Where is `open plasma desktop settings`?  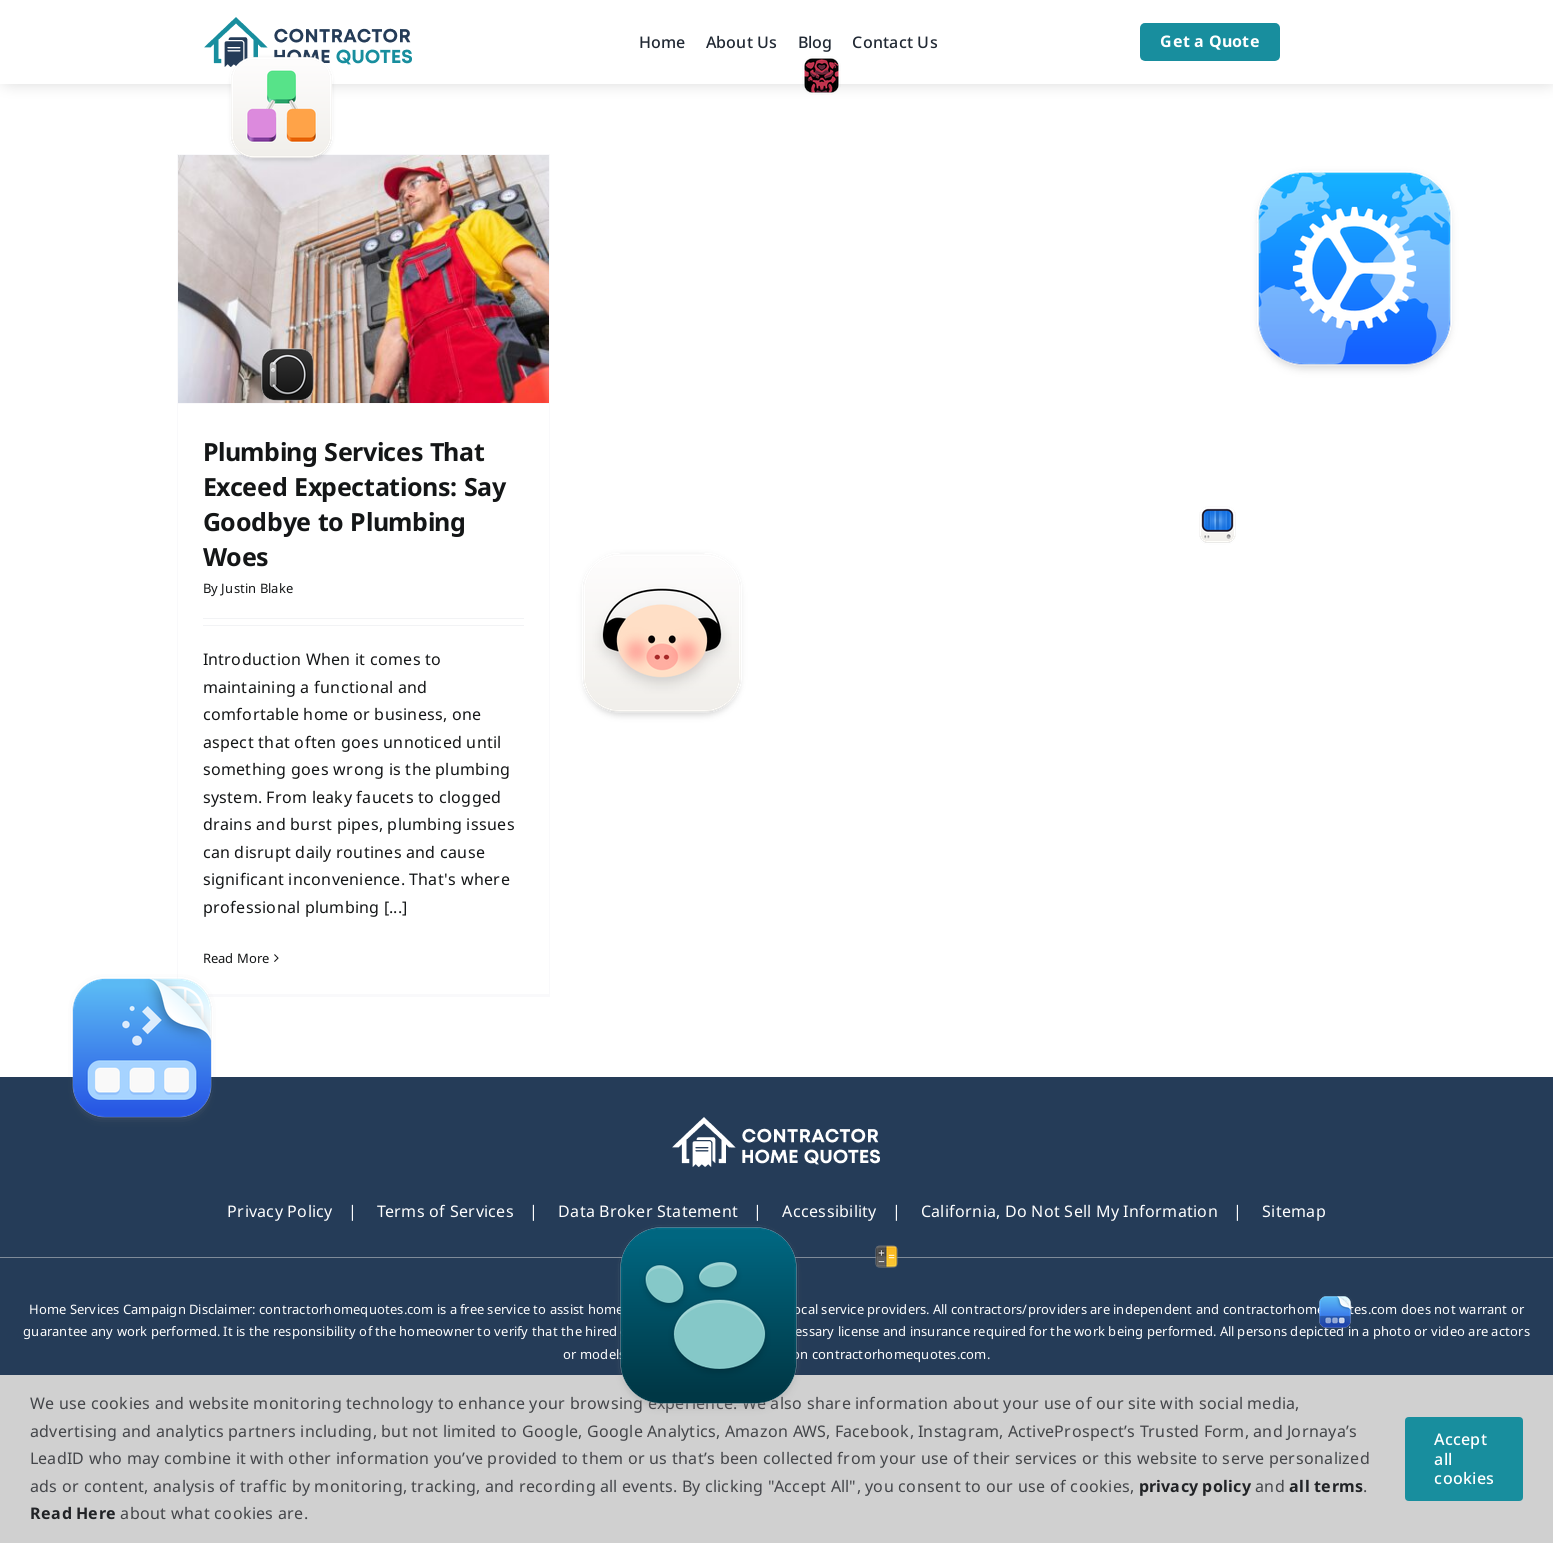
open plasma desktop settings is located at coordinates (142, 1048).